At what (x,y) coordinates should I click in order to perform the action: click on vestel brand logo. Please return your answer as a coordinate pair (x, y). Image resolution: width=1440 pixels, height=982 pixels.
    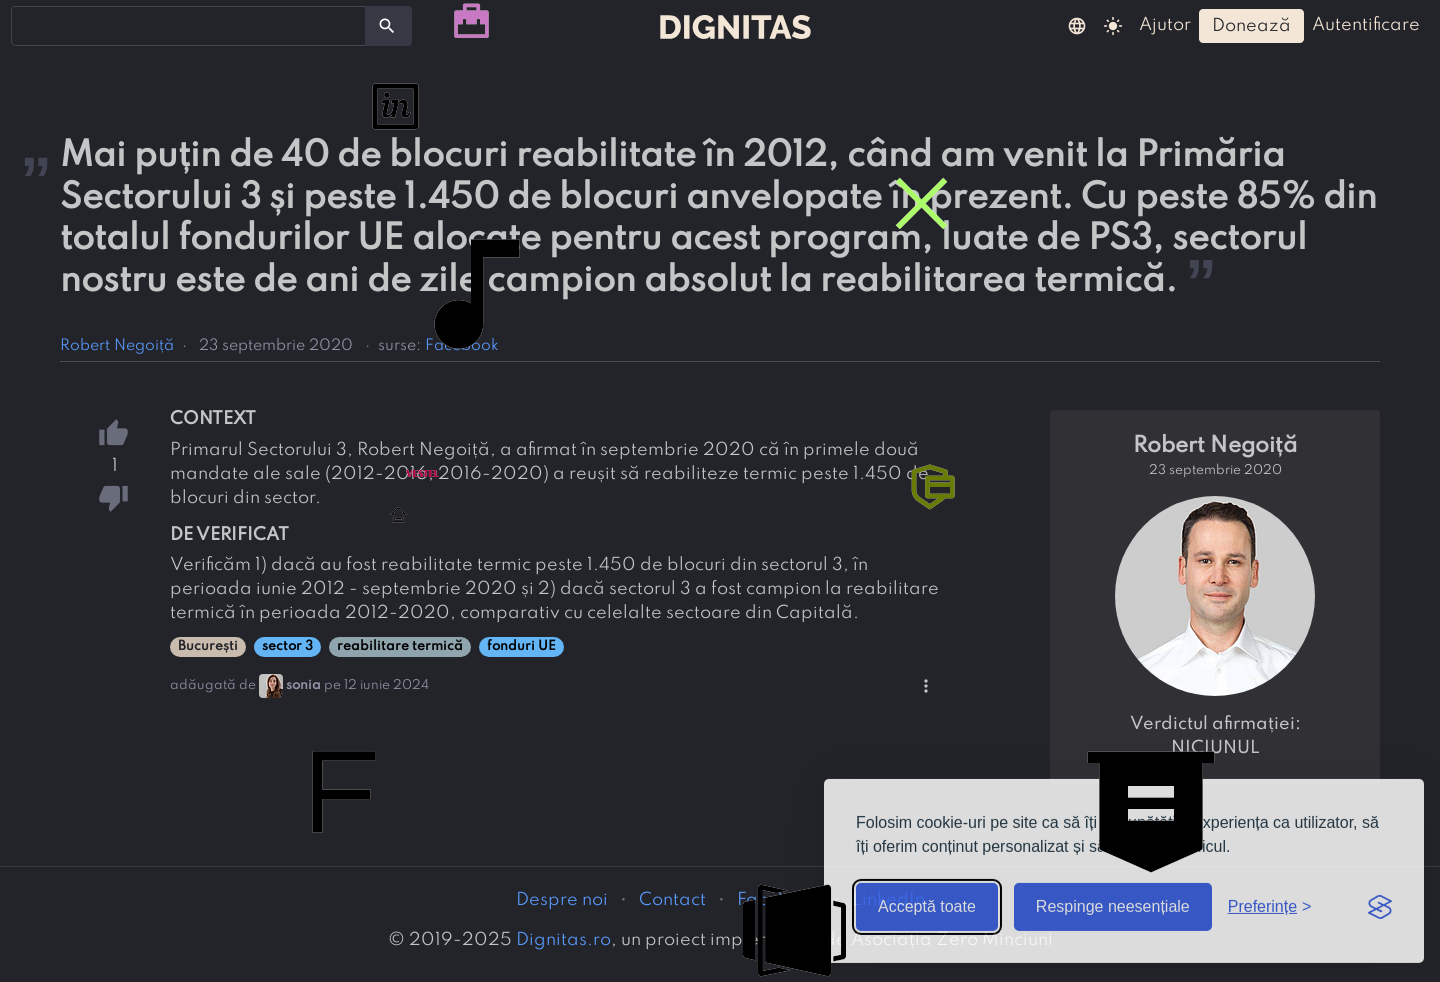
    Looking at the image, I should click on (422, 473).